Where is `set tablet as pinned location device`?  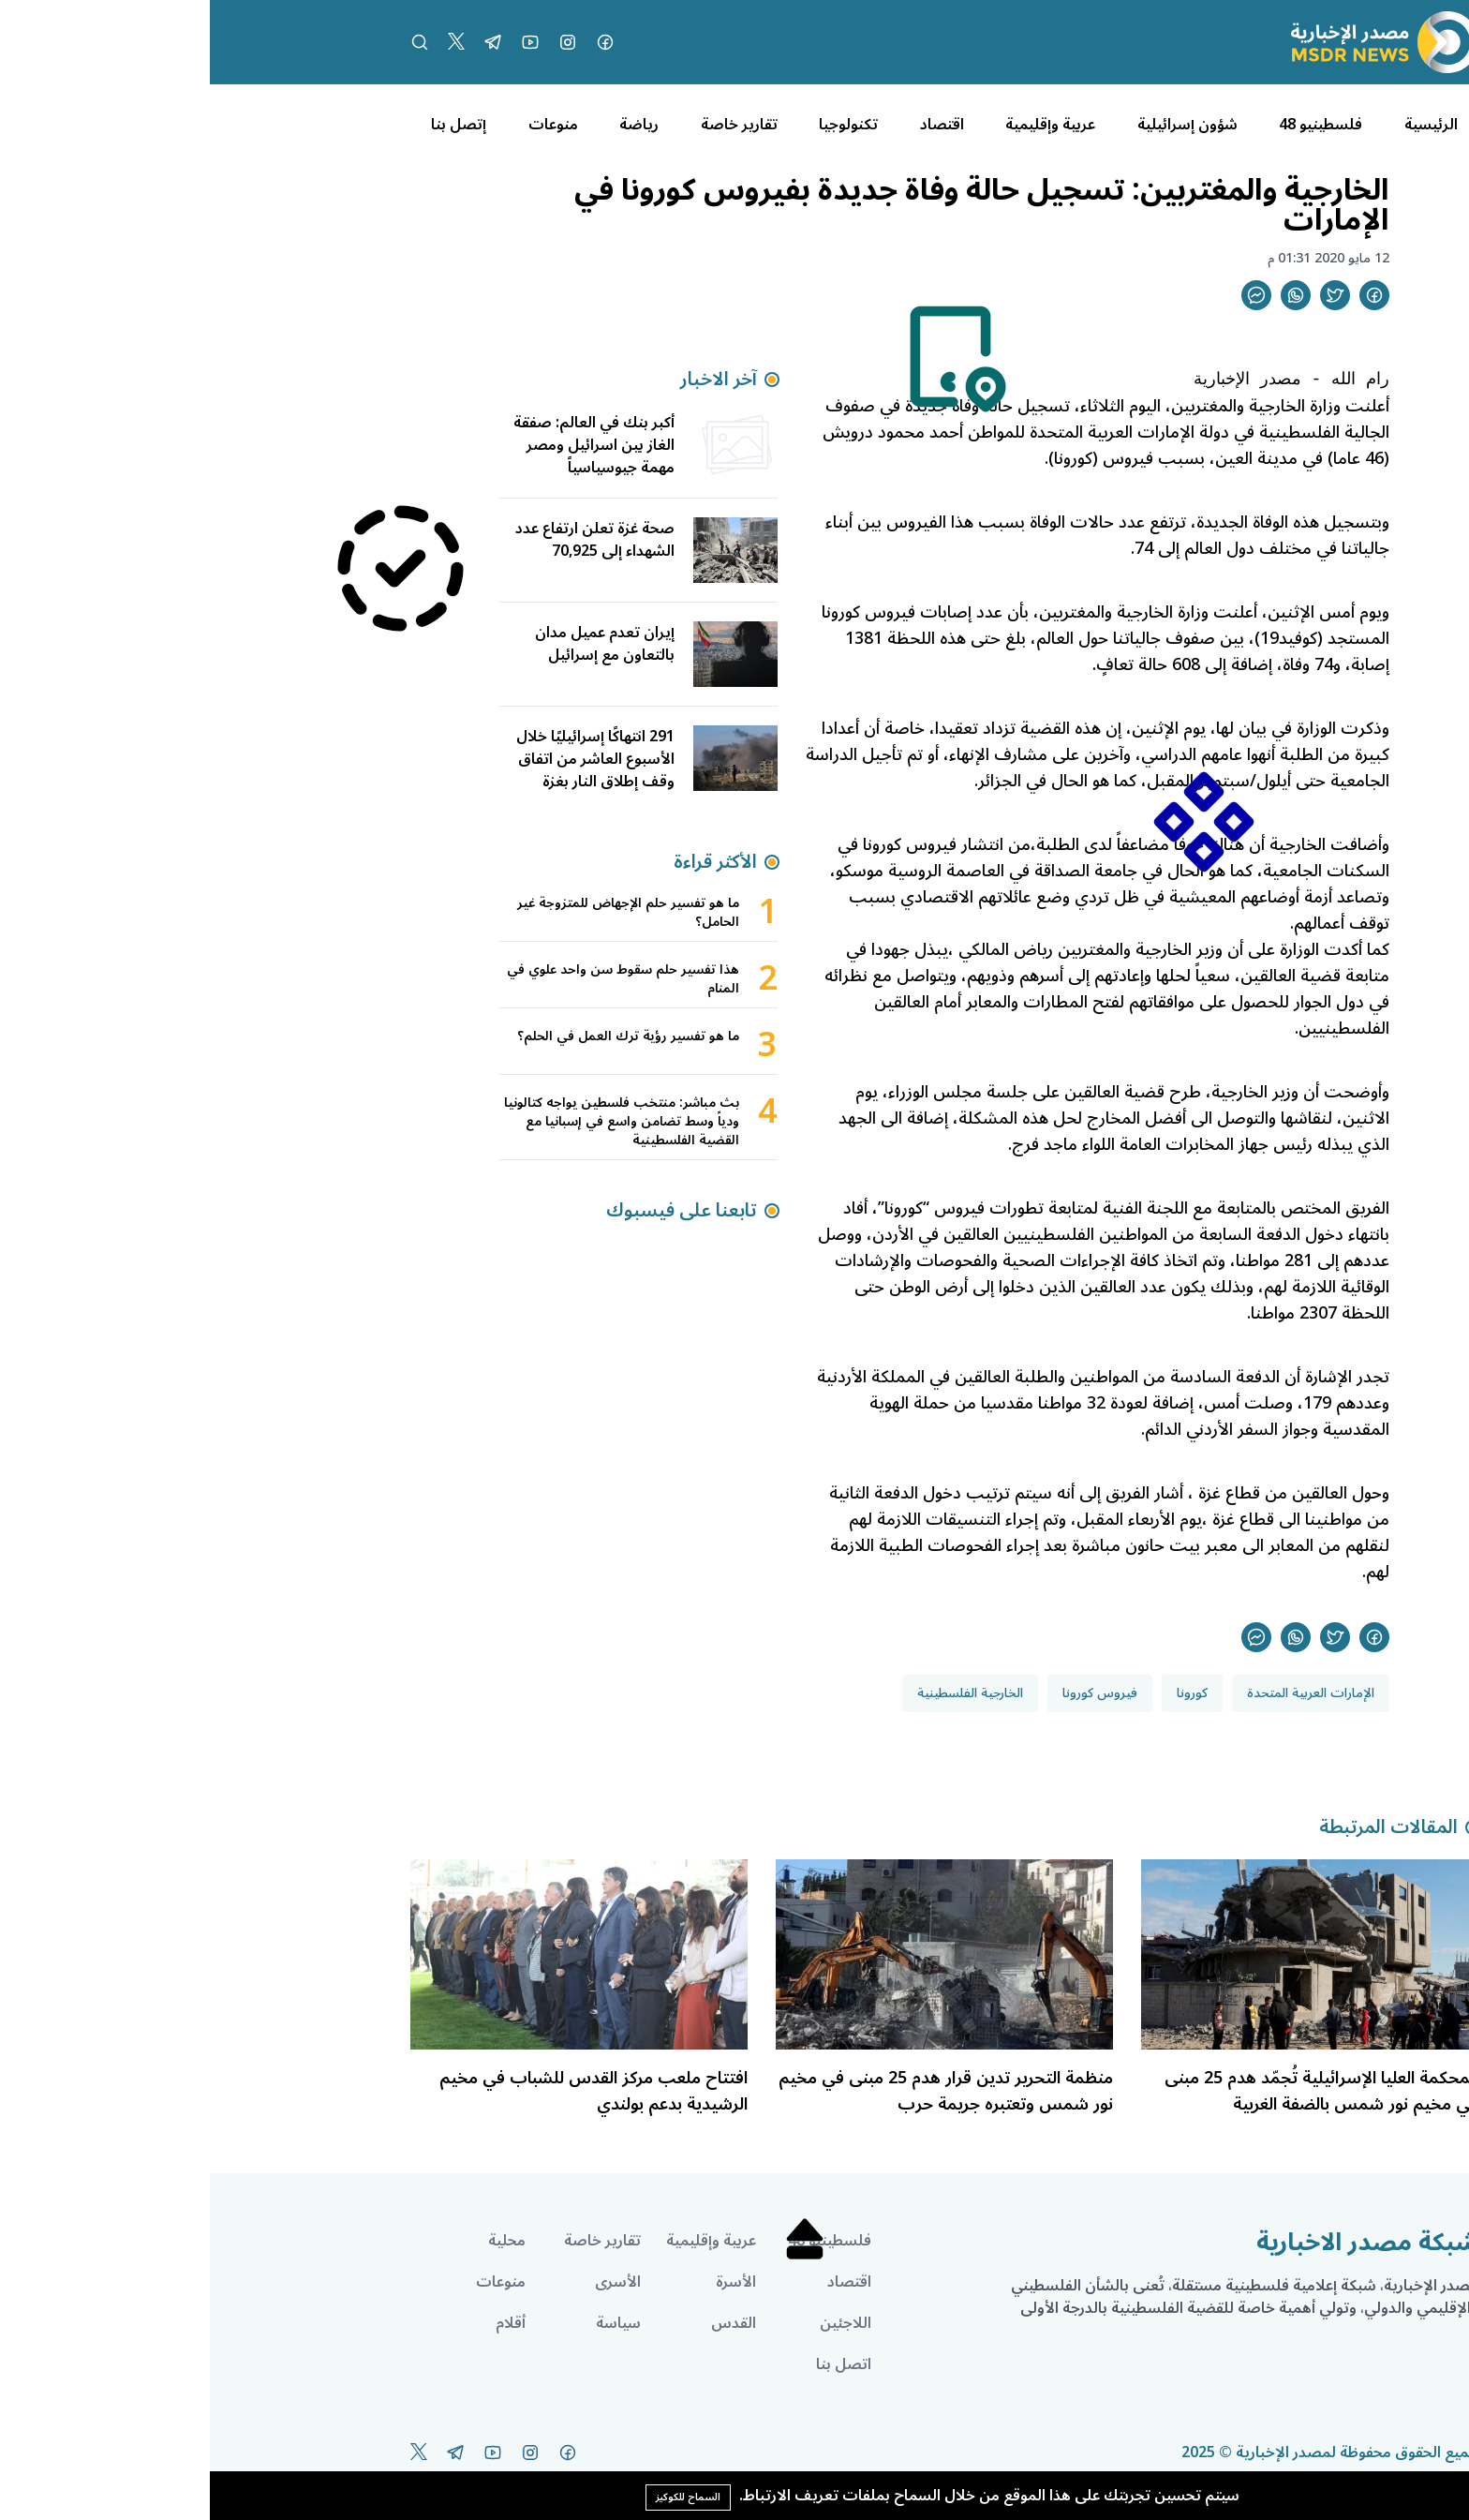
set tablet as pinned location device is located at coordinates (950, 356).